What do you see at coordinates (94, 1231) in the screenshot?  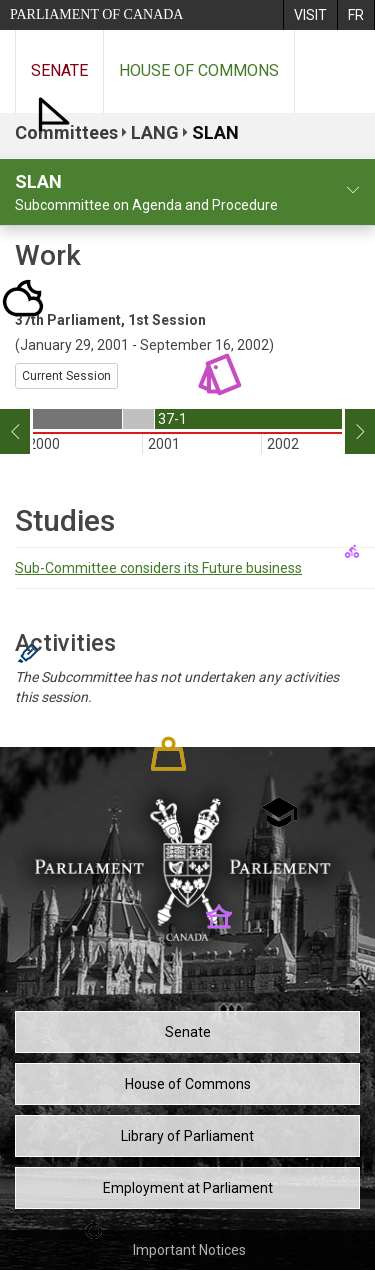 I see `visit open collective profile or page` at bounding box center [94, 1231].